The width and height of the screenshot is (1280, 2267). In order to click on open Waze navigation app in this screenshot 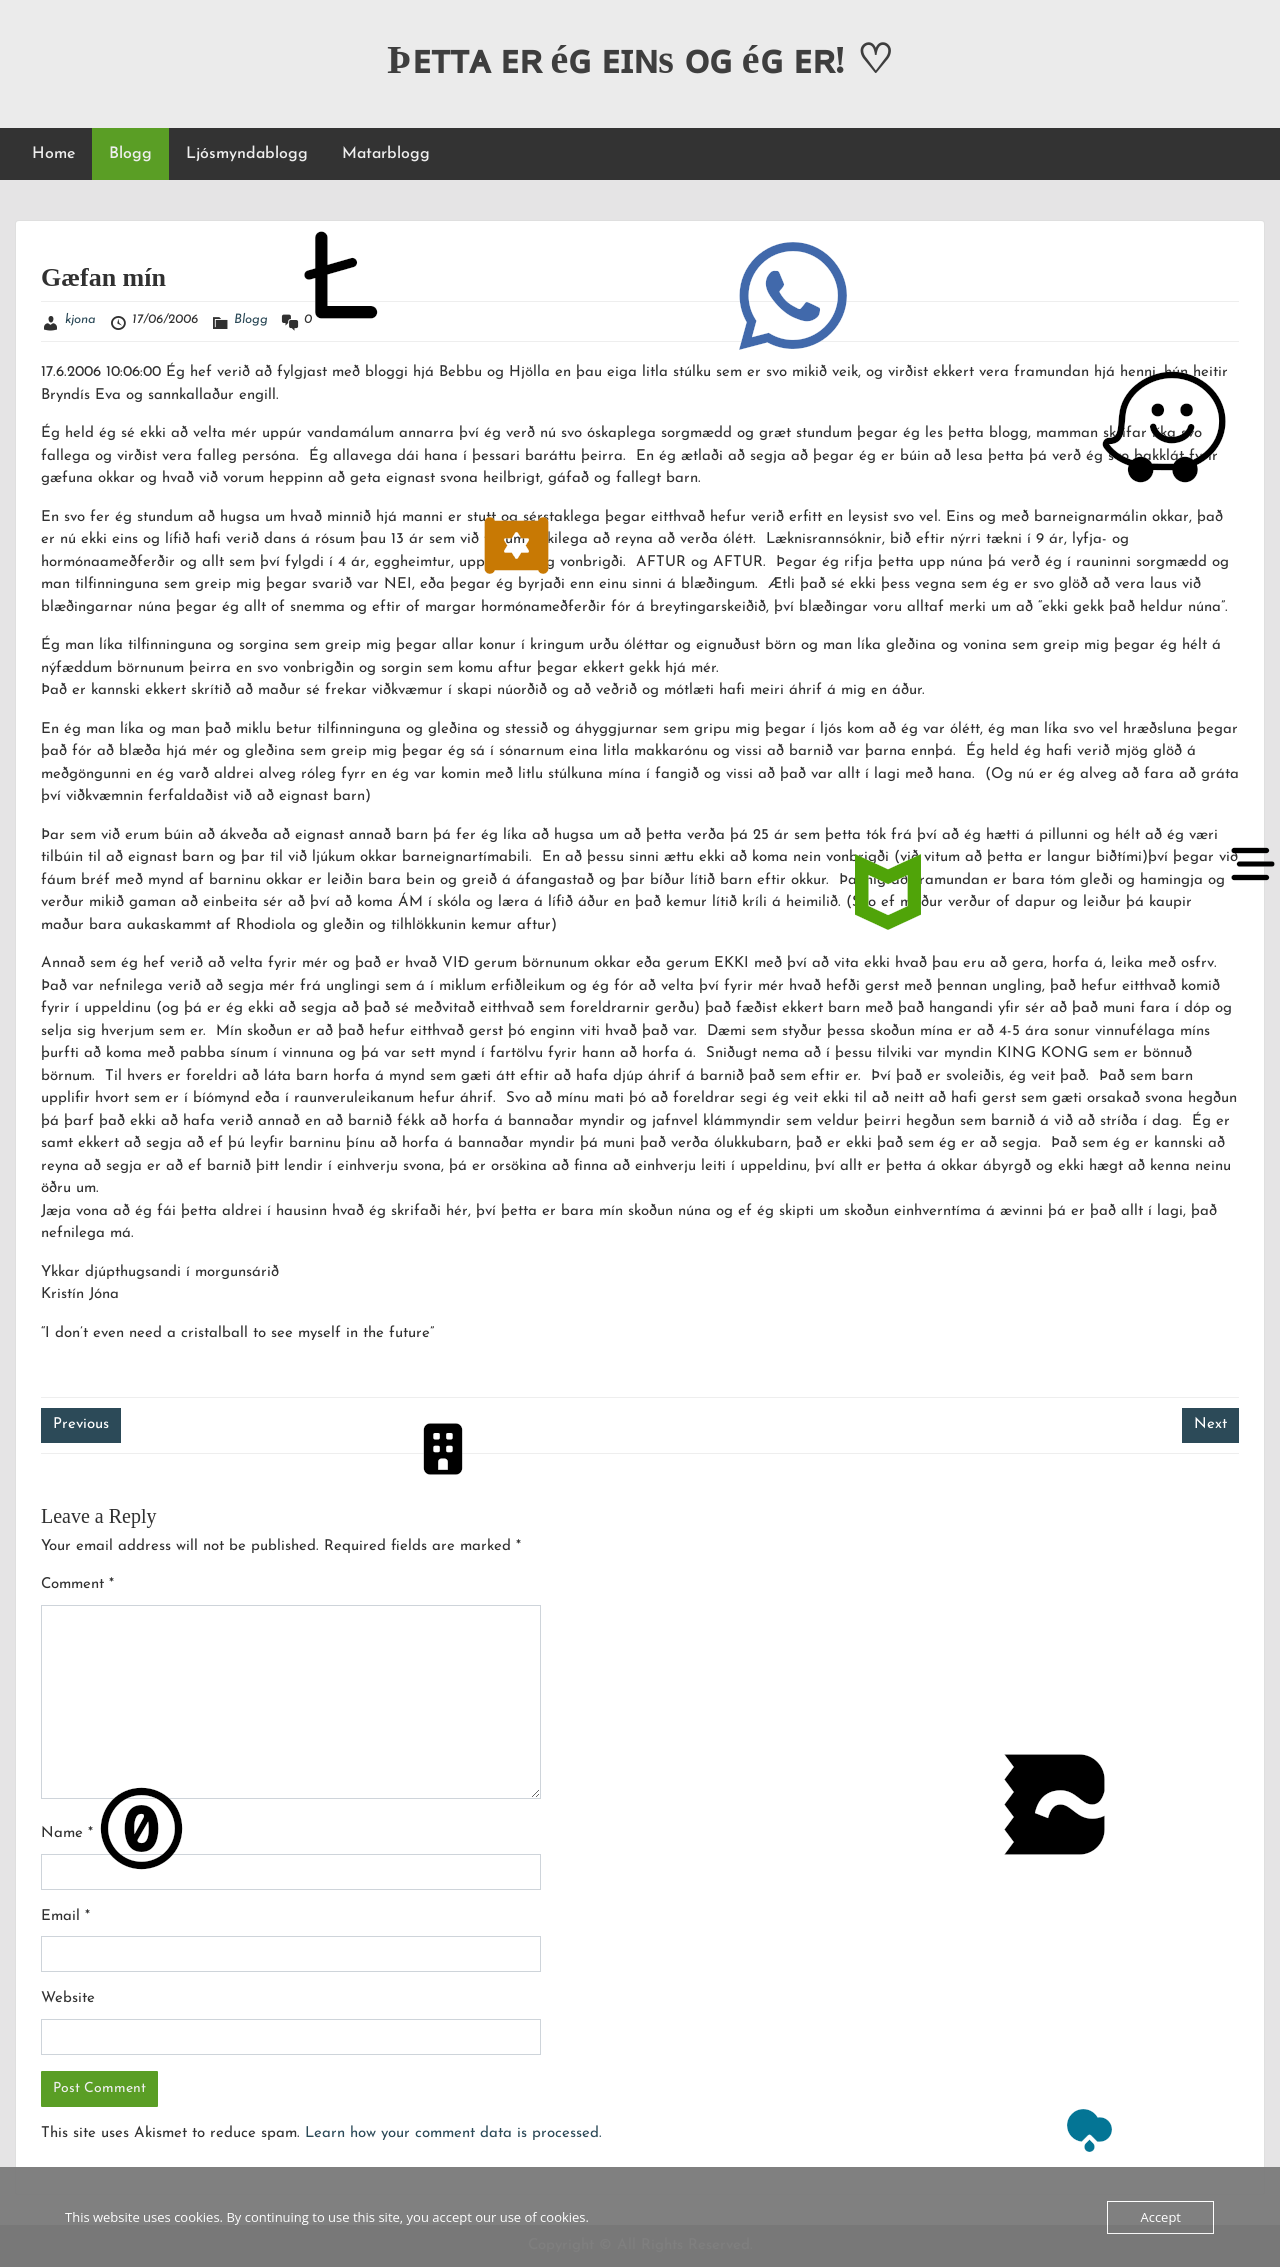, I will do `click(1164, 427)`.